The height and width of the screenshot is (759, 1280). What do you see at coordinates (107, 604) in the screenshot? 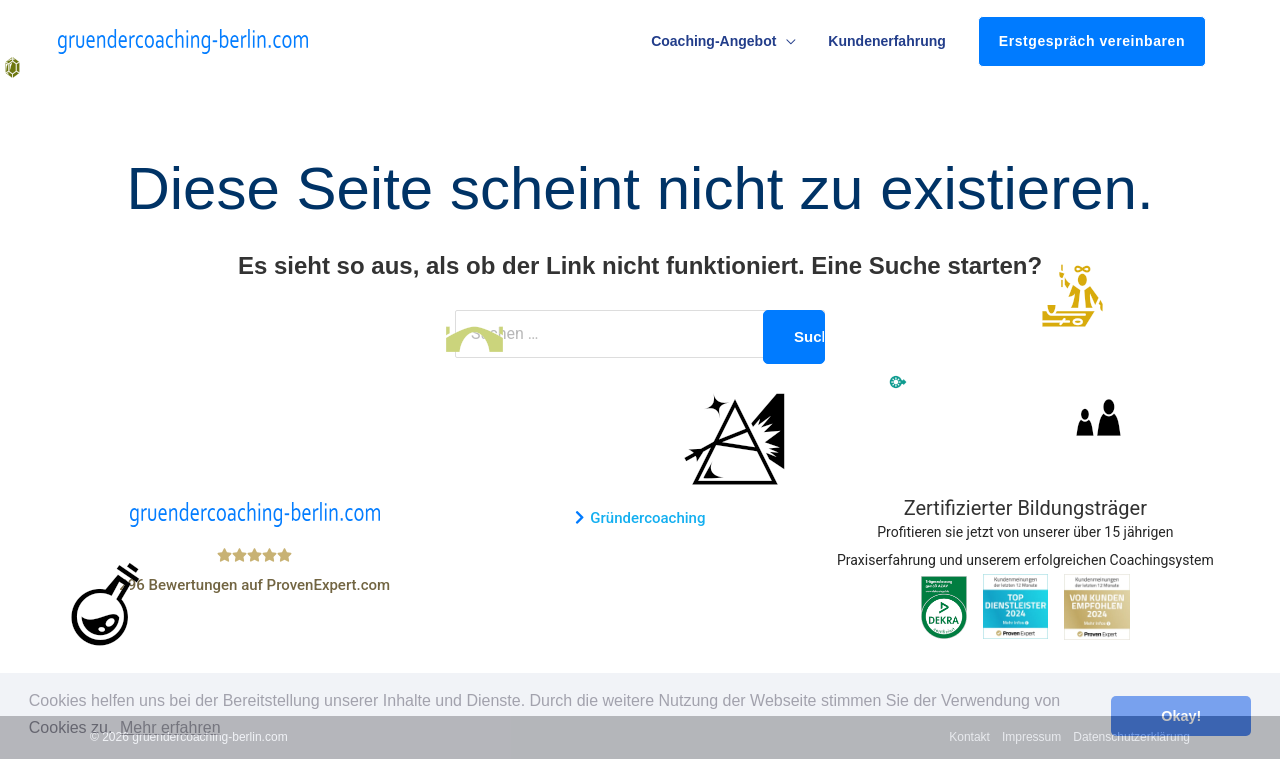
I see `use a health or mana potion` at bounding box center [107, 604].